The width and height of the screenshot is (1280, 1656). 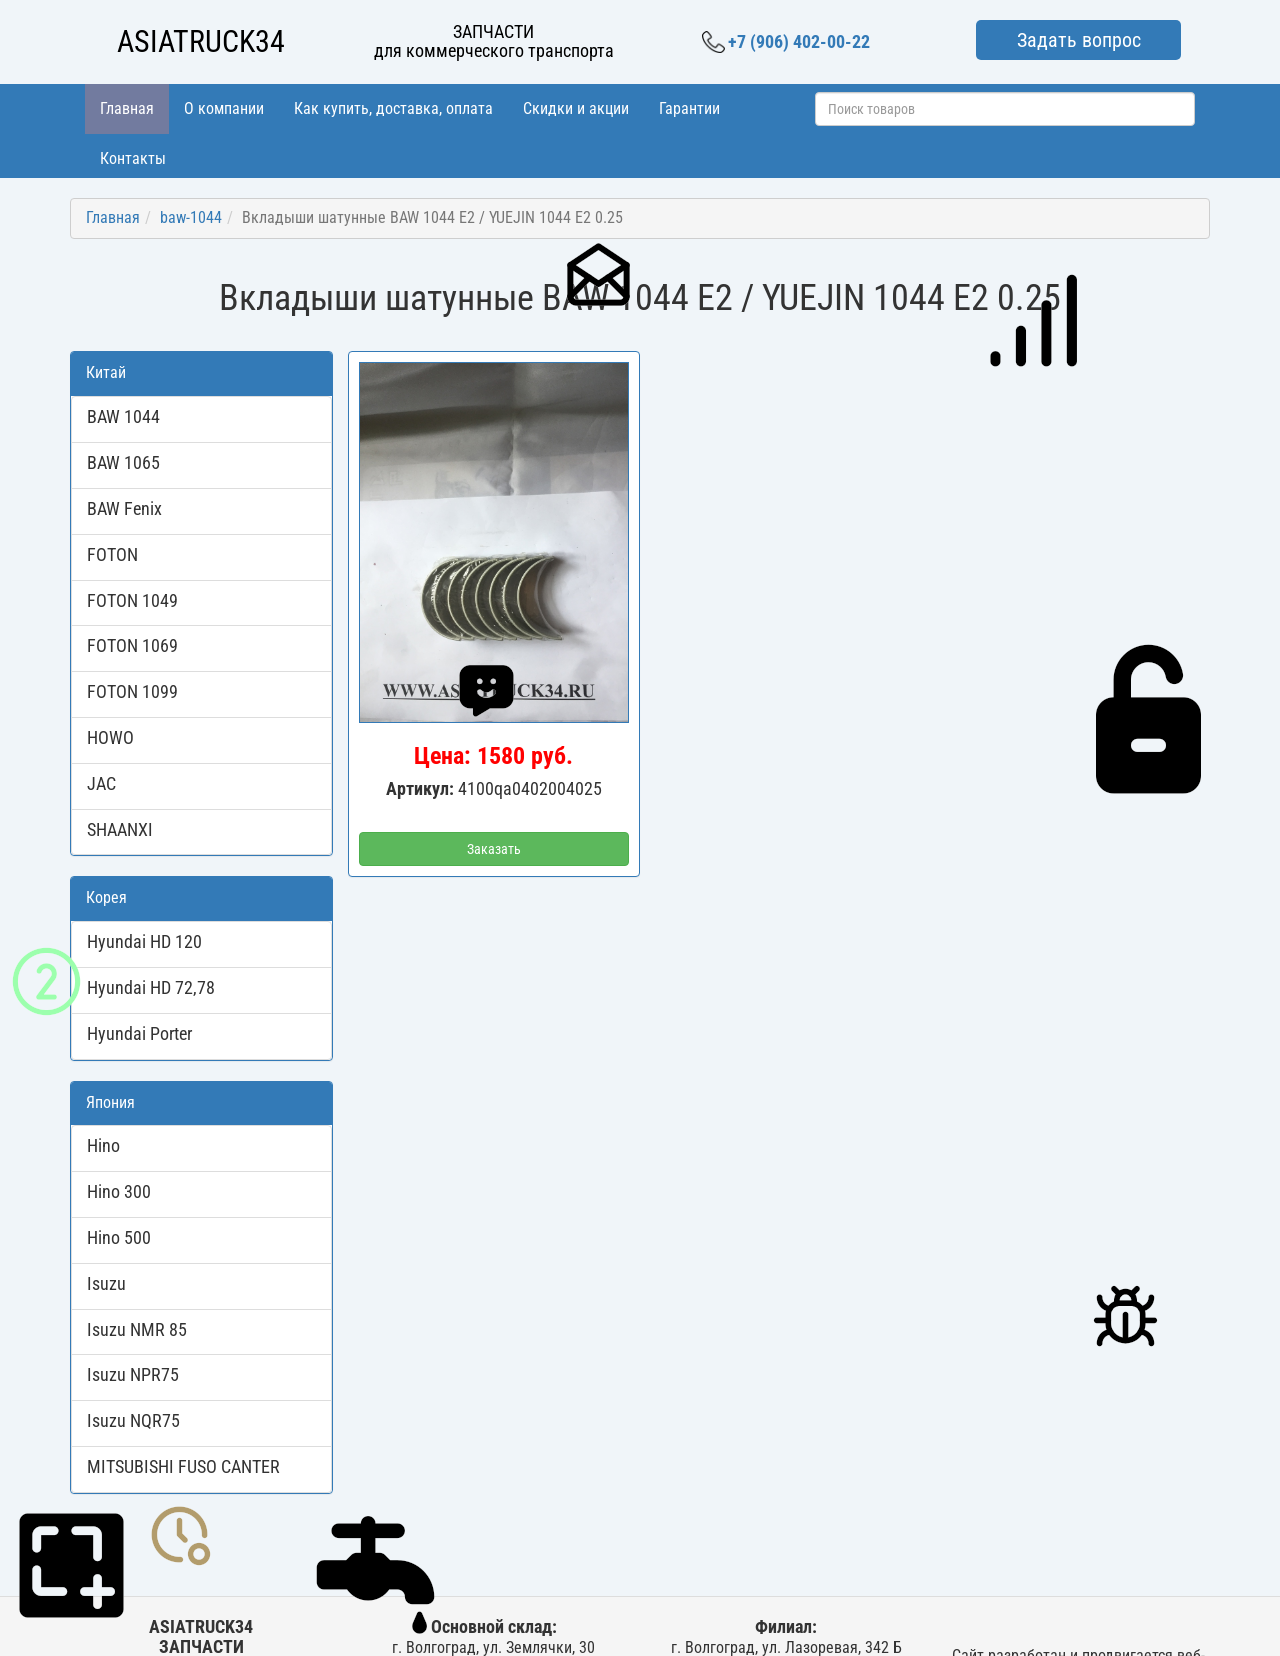 What do you see at coordinates (486, 689) in the screenshot?
I see `open chatbot or AI assistant` at bounding box center [486, 689].